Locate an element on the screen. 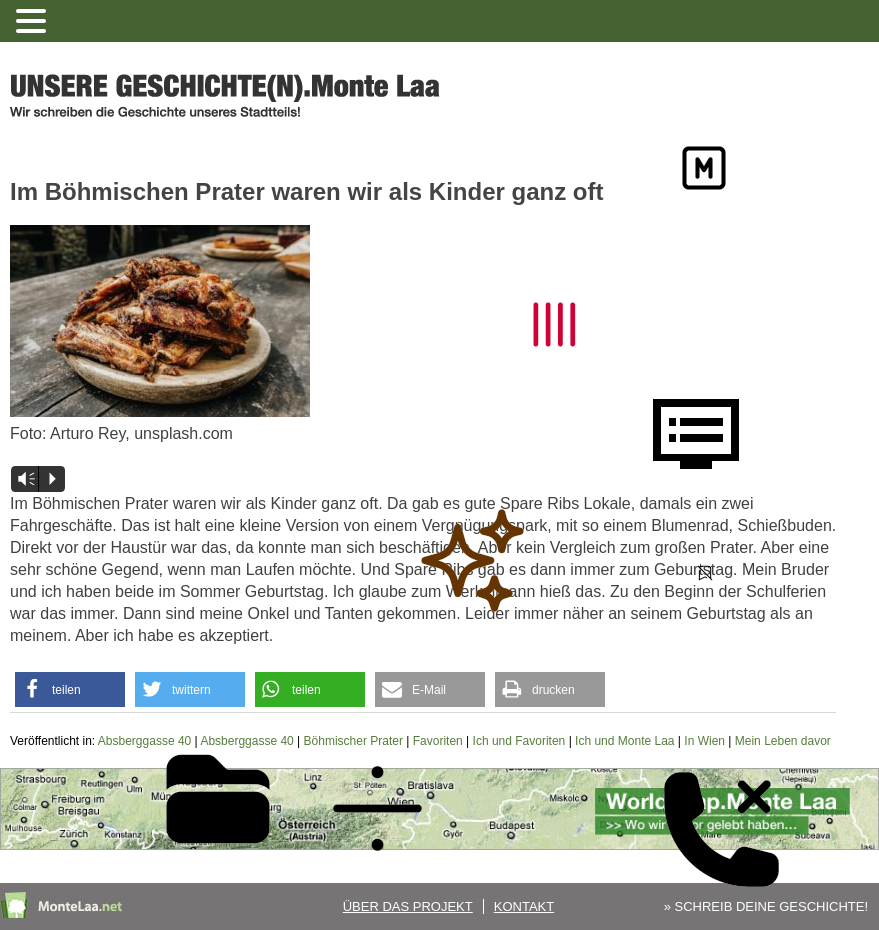 The image size is (879, 930). remove from bookmarks is located at coordinates (705, 573).